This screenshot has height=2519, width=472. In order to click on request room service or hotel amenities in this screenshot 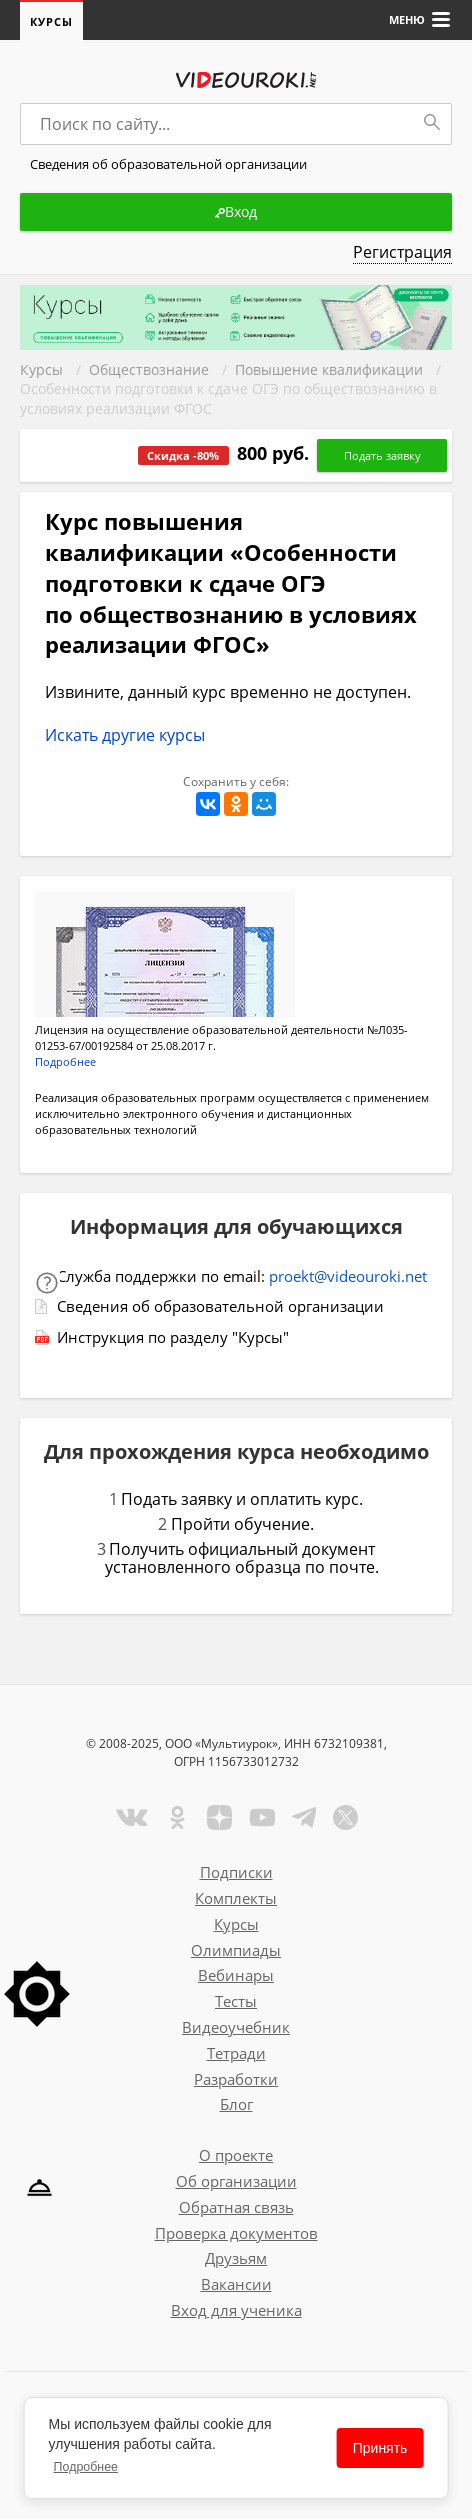, I will do `click(39, 2187)`.